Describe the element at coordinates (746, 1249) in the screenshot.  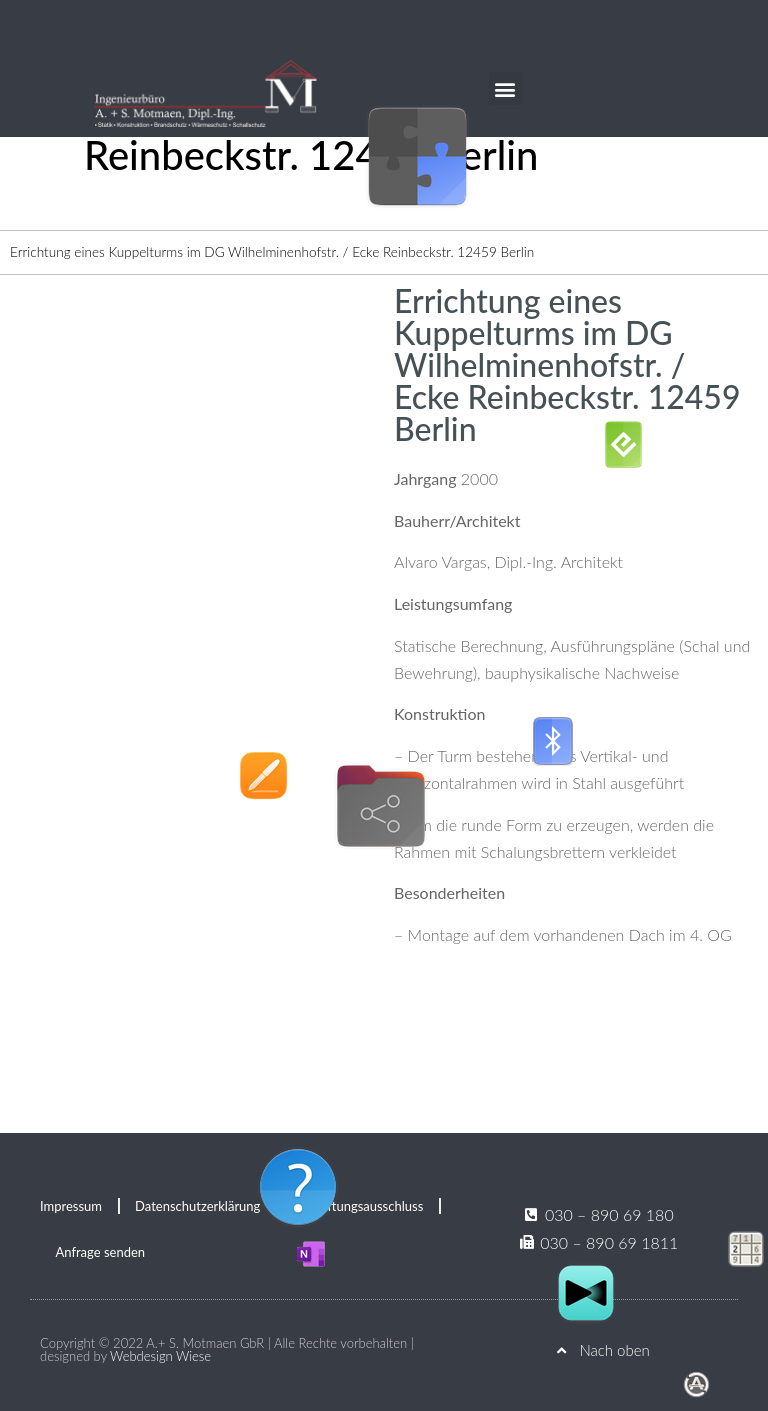
I see `open sudoku puzzle game` at that location.